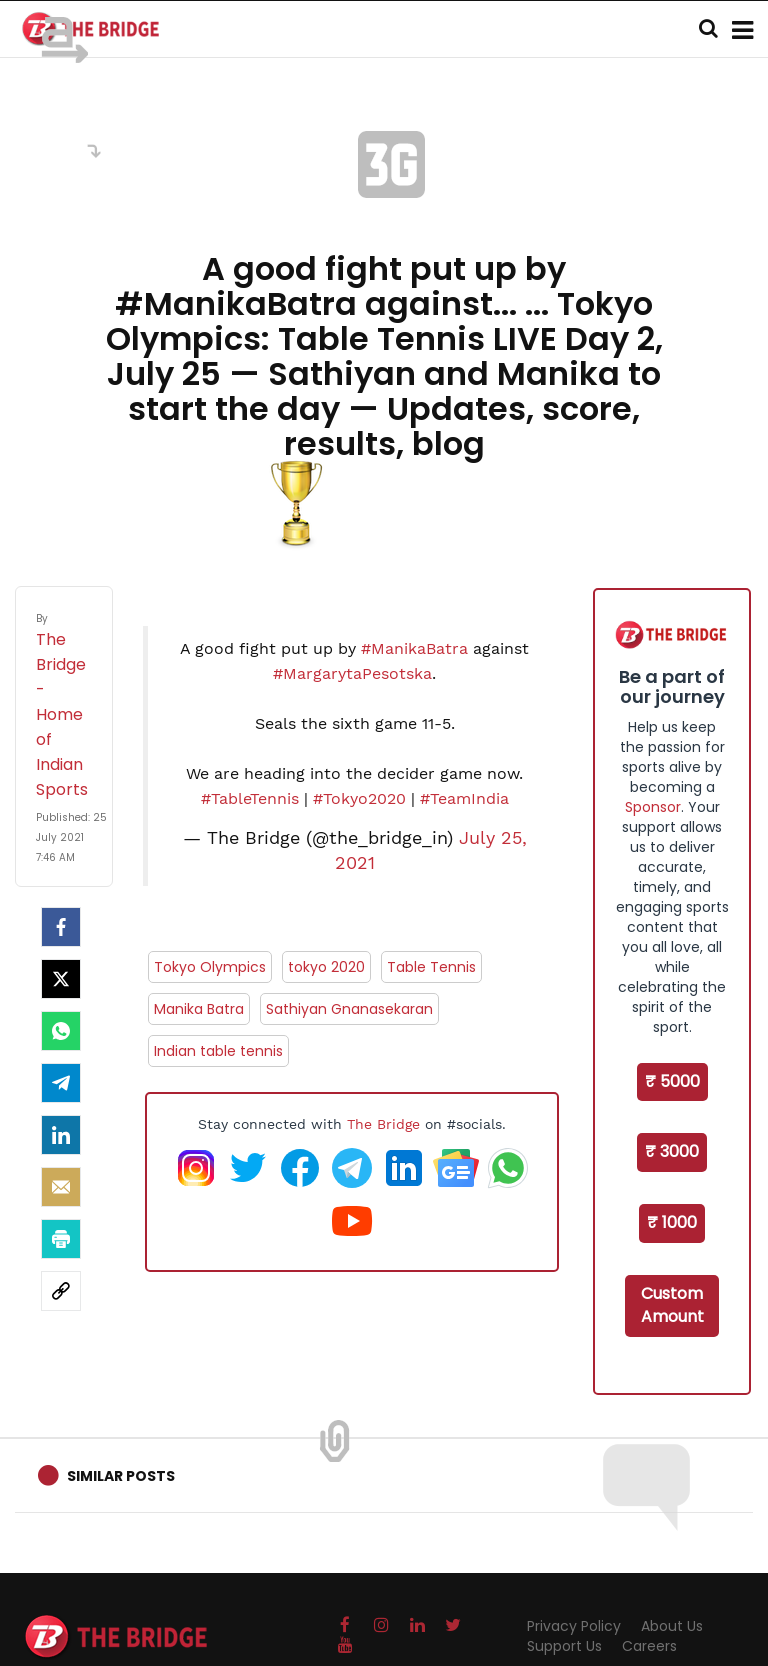 The height and width of the screenshot is (1666, 768). What do you see at coordinates (299, 503) in the screenshot?
I see `indicates a gold-level achievement or first place ranking` at bounding box center [299, 503].